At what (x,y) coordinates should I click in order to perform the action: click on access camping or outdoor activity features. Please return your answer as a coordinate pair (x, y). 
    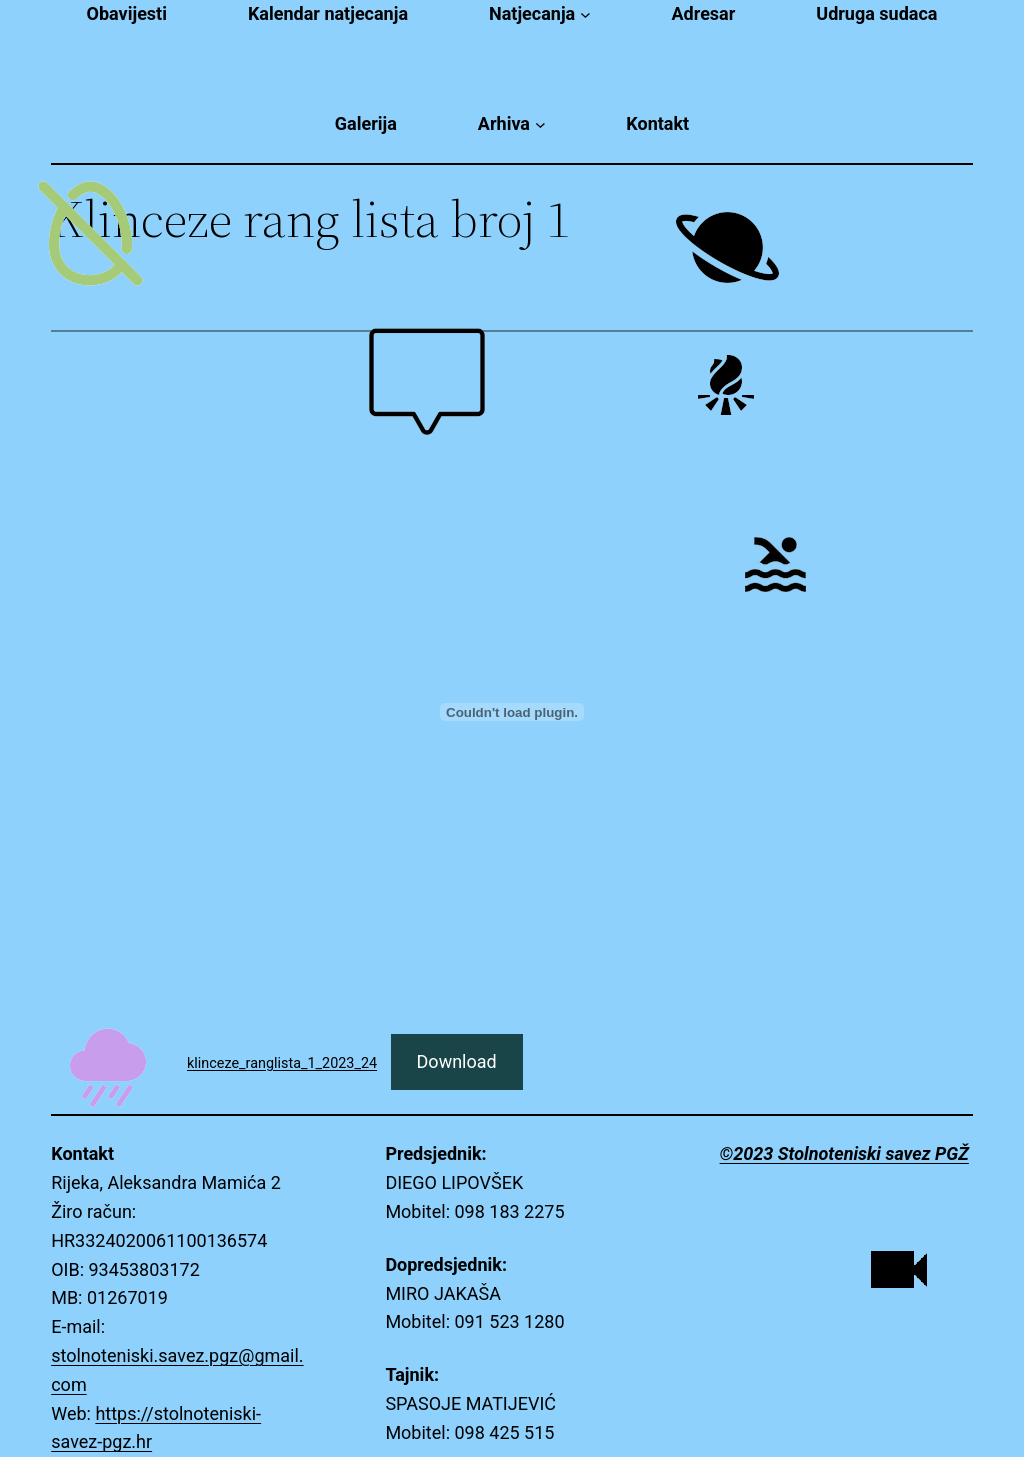
    Looking at the image, I should click on (726, 385).